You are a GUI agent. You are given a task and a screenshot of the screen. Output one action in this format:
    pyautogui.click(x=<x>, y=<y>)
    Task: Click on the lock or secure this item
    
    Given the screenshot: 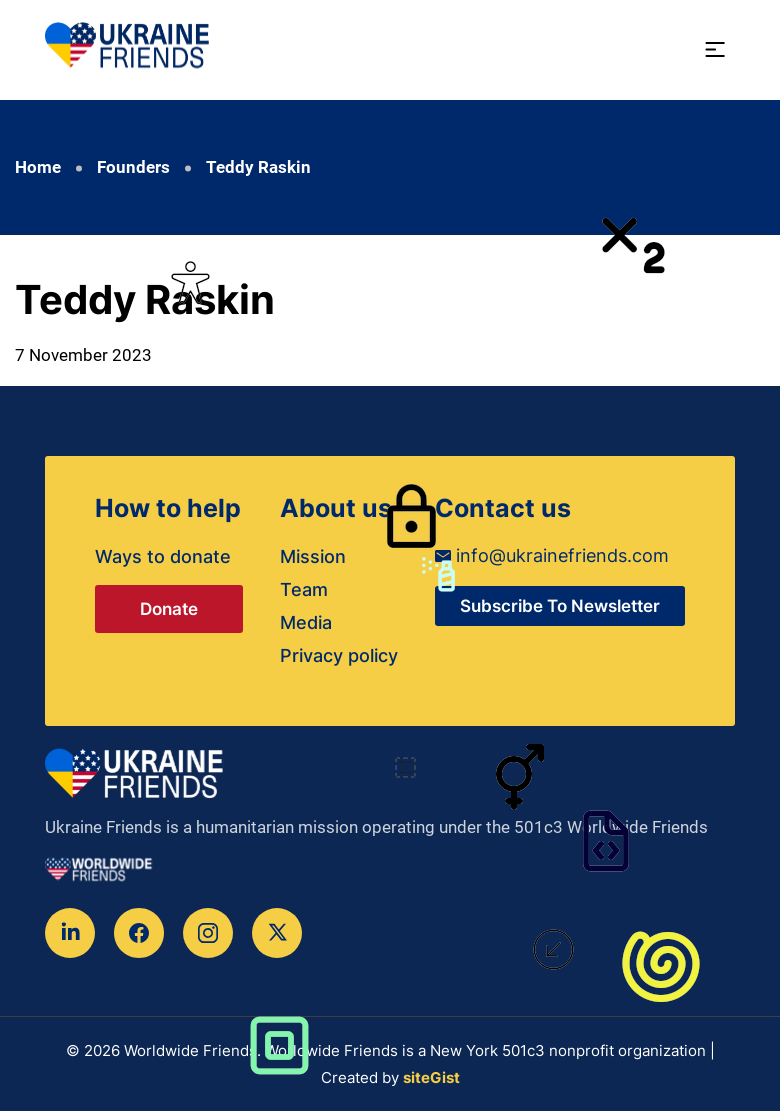 What is the action you would take?
    pyautogui.click(x=411, y=517)
    